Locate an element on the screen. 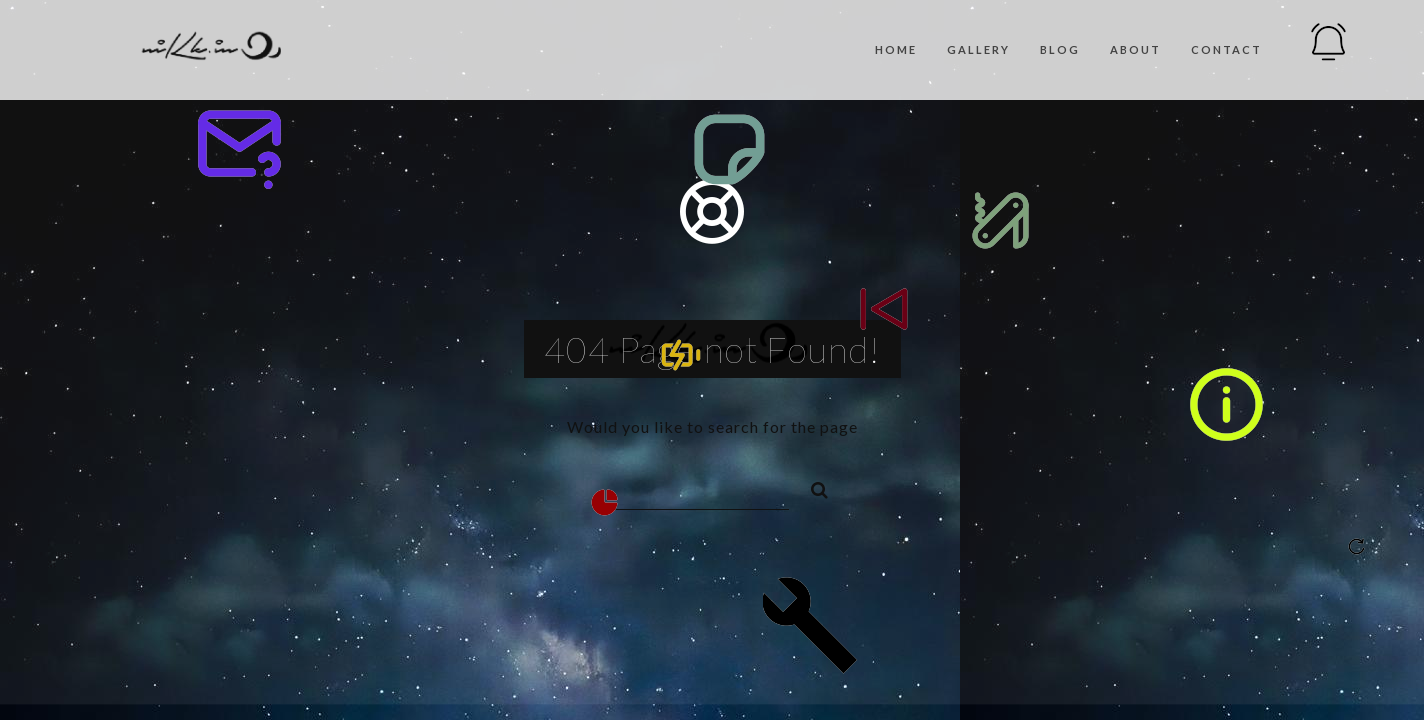 The height and width of the screenshot is (720, 1424). access settings or configuration options is located at coordinates (811, 625).